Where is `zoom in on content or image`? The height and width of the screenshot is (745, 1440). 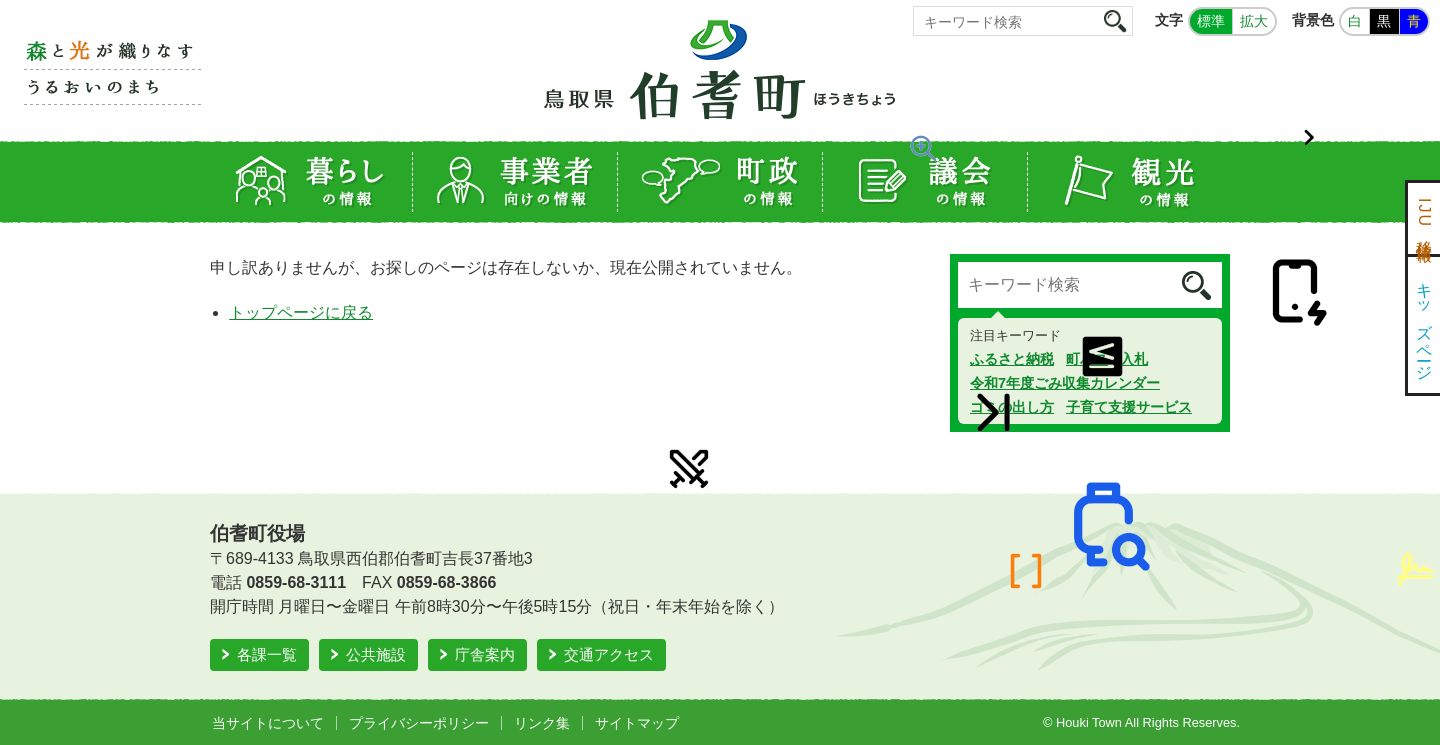 zoom in on content or image is located at coordinates (923, 148).